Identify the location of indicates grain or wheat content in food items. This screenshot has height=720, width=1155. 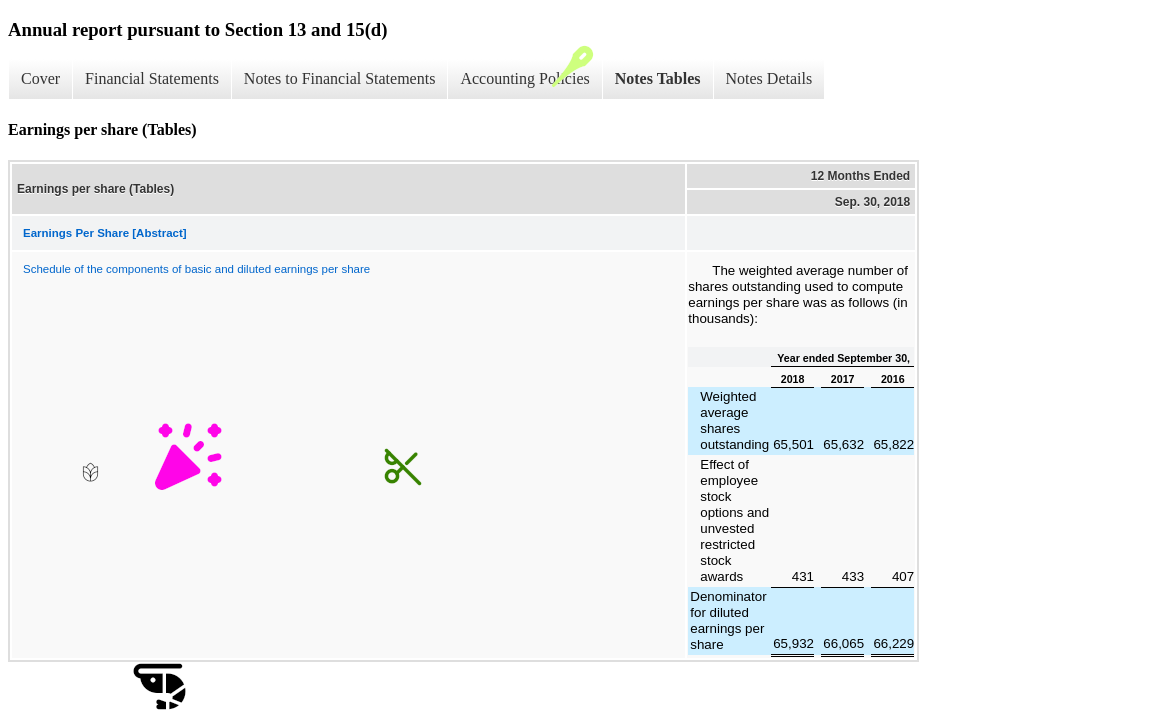
(90, 472).